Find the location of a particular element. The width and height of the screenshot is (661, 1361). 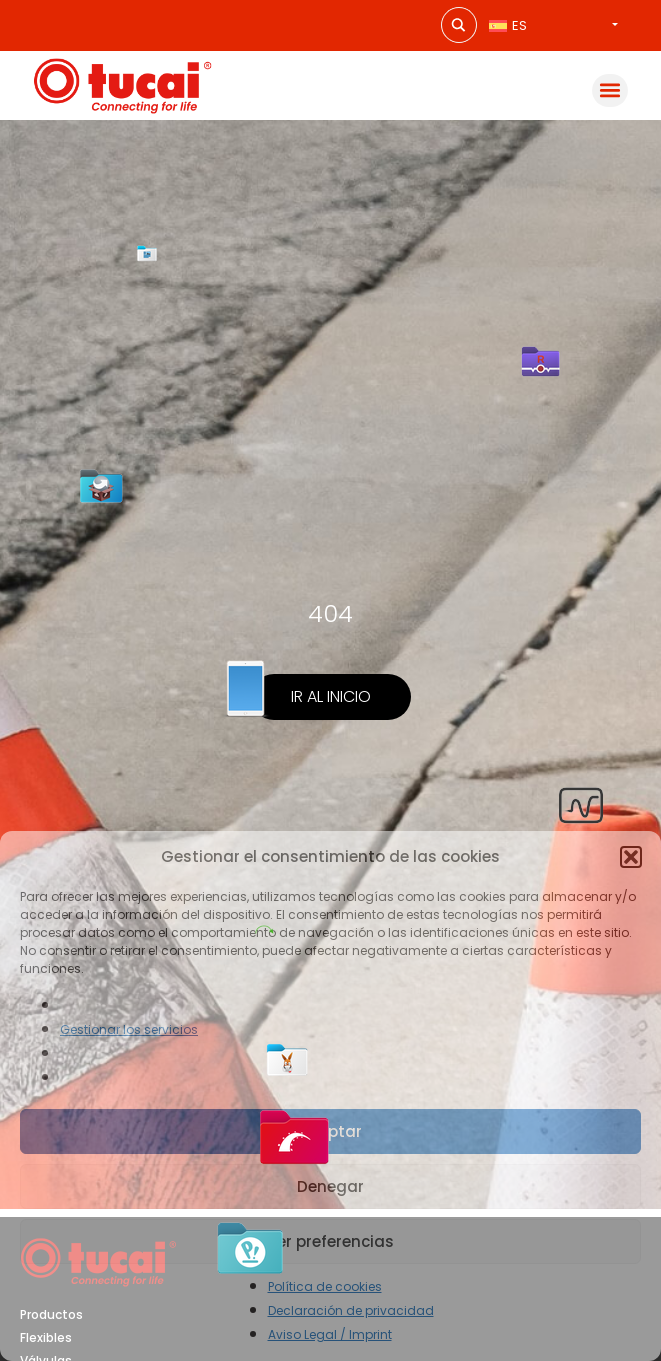

folder for Pokémon Team Rocket collection or fan content is located at coordinates (540, 362).